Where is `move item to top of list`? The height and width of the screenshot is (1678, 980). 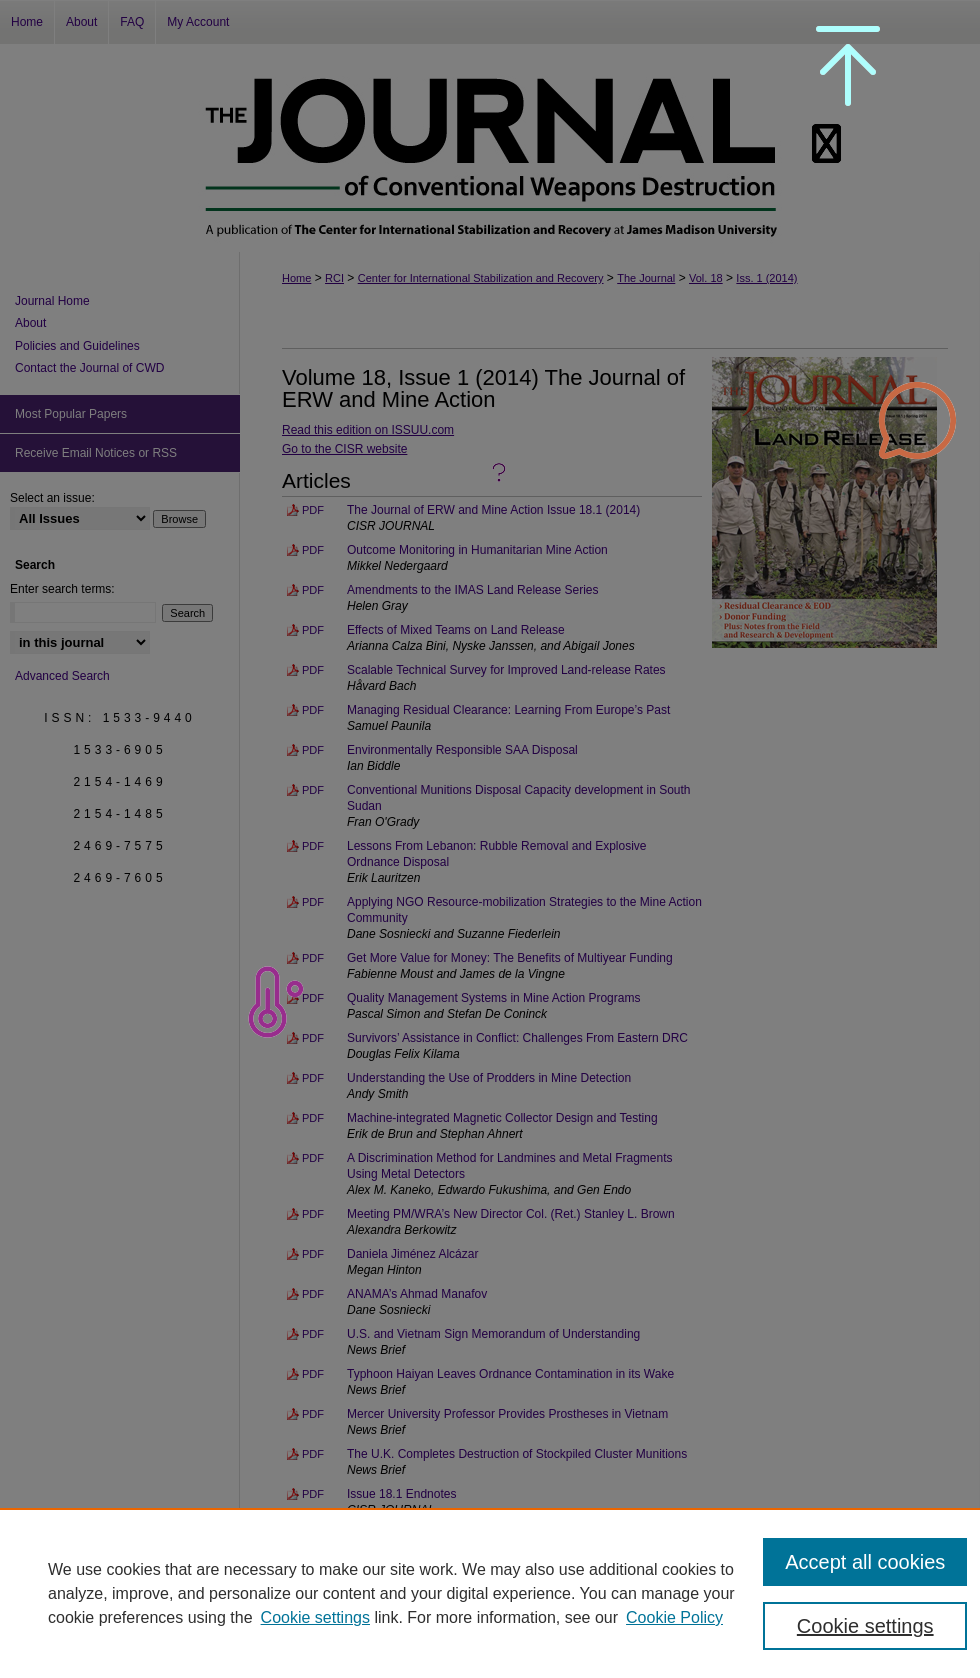
move item to top of list is located at coordinates (848, 66).